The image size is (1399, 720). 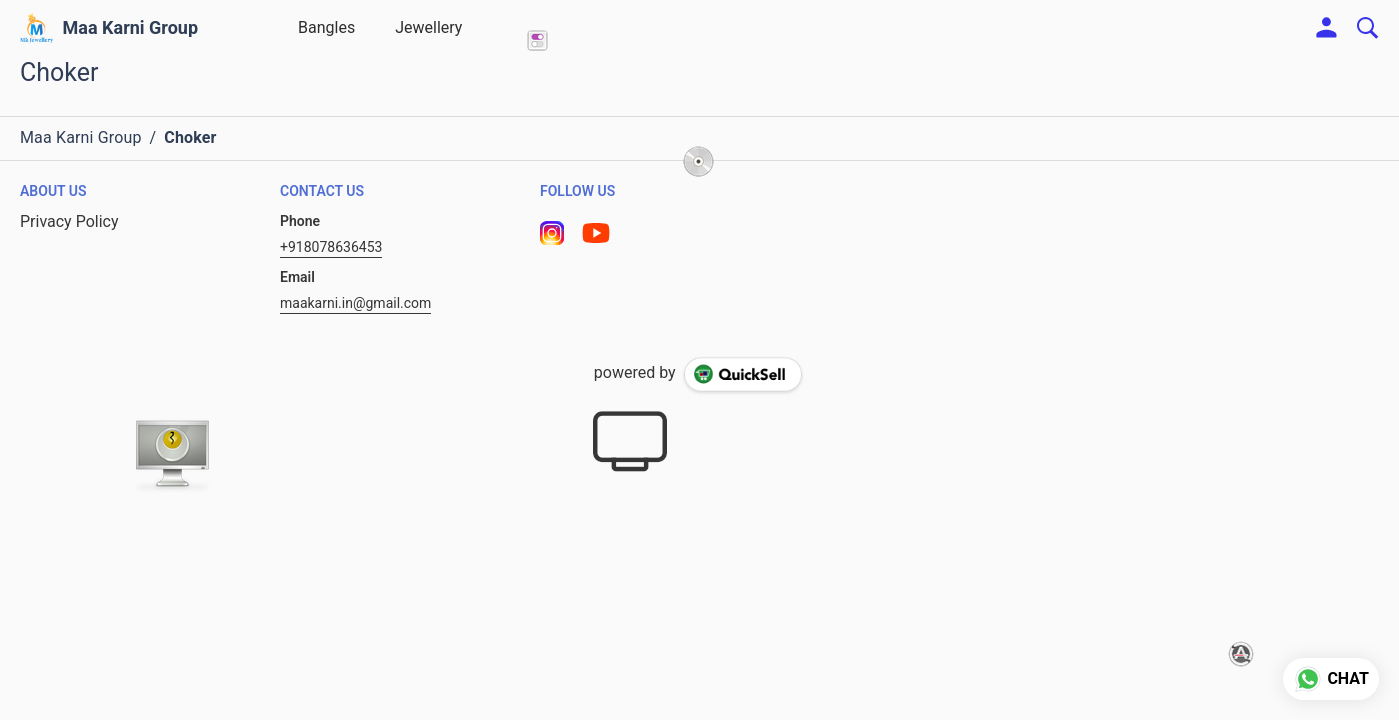 I want to click on open desktop preferences or settings, so click(x=537, y=40).